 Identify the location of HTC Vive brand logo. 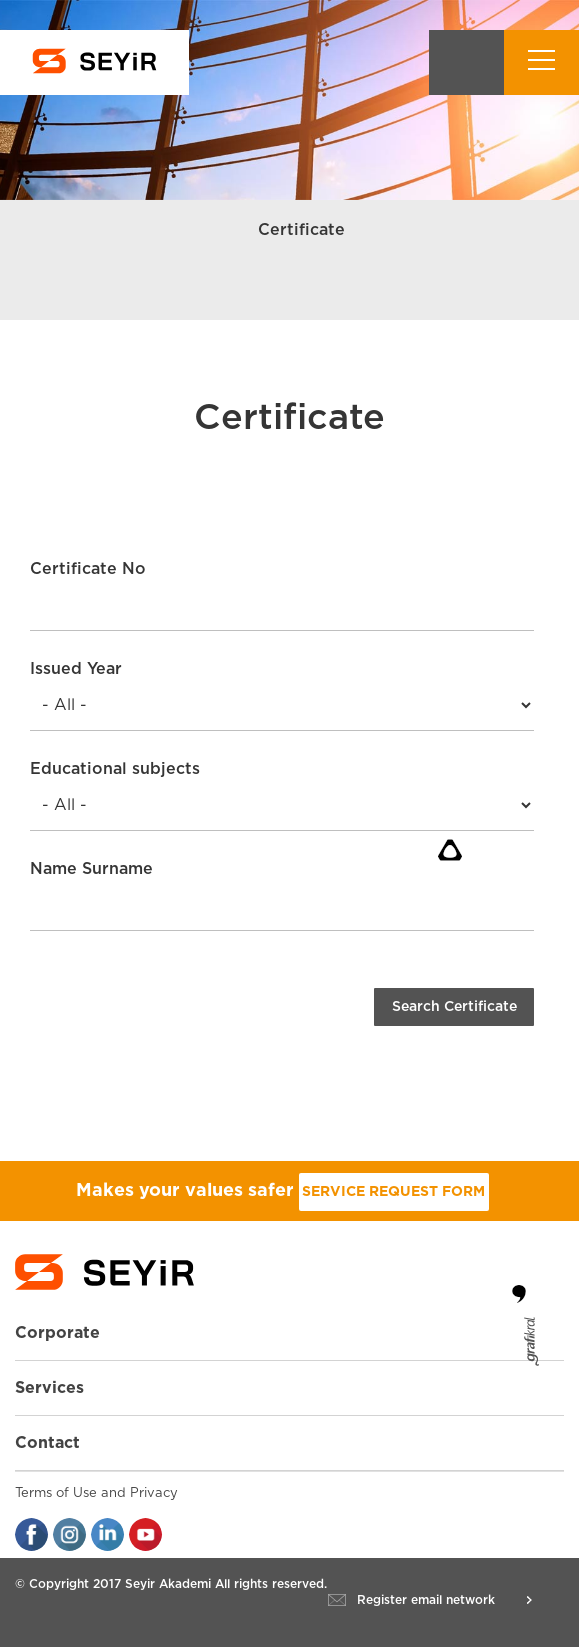
(450, 850).